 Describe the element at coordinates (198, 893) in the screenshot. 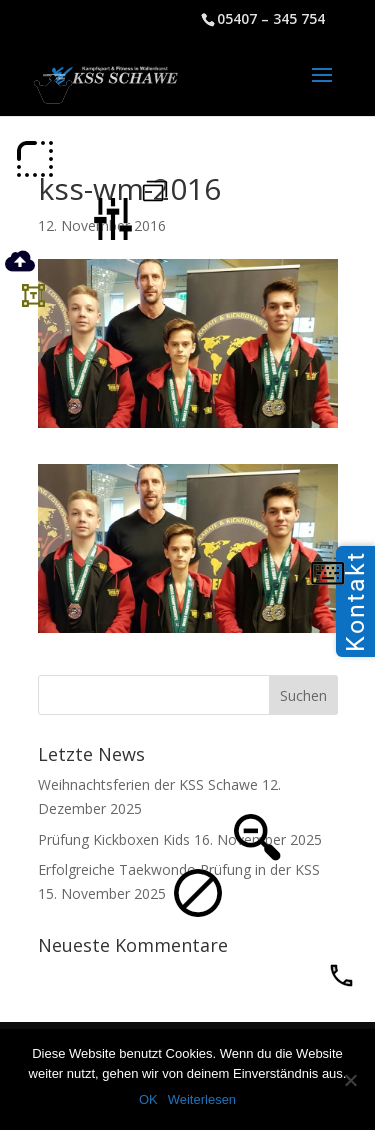

I see `block or ban a user` at that location.